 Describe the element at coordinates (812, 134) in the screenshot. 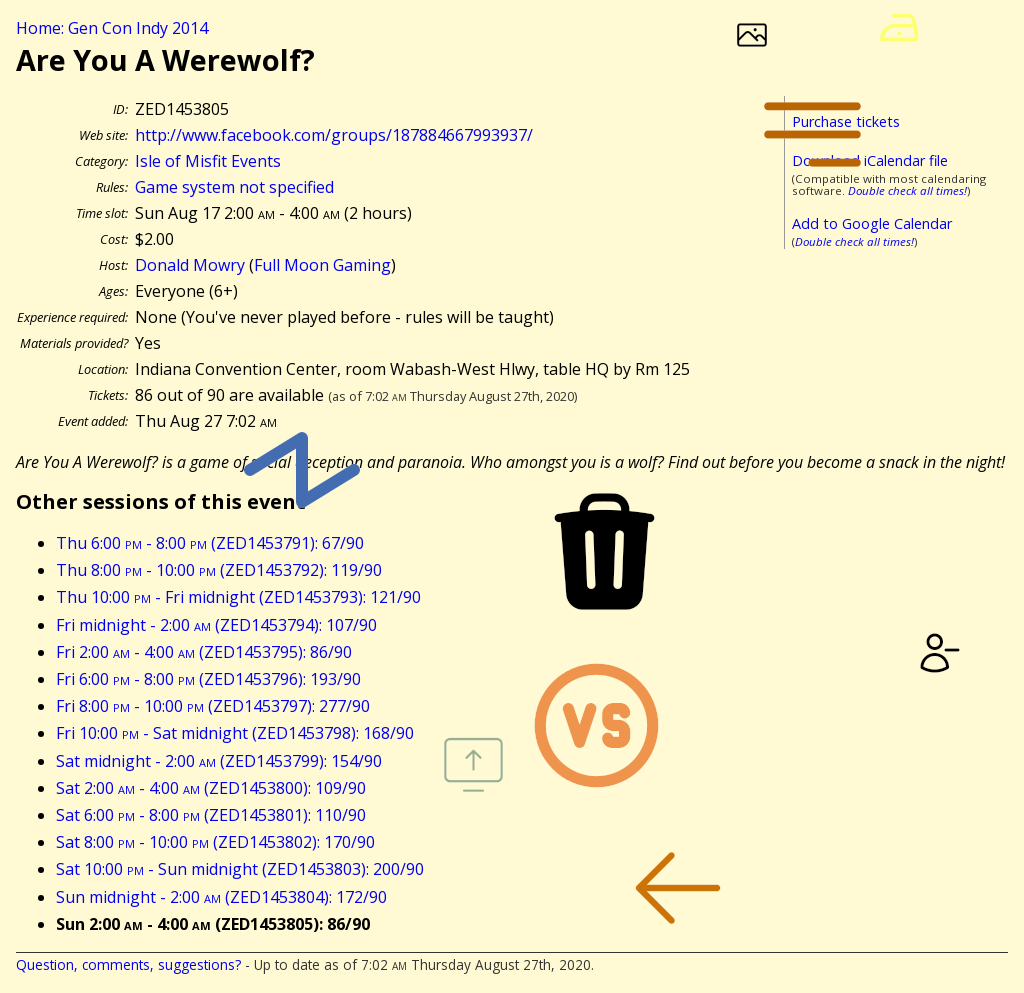

I see `open navigation menu` at that location.